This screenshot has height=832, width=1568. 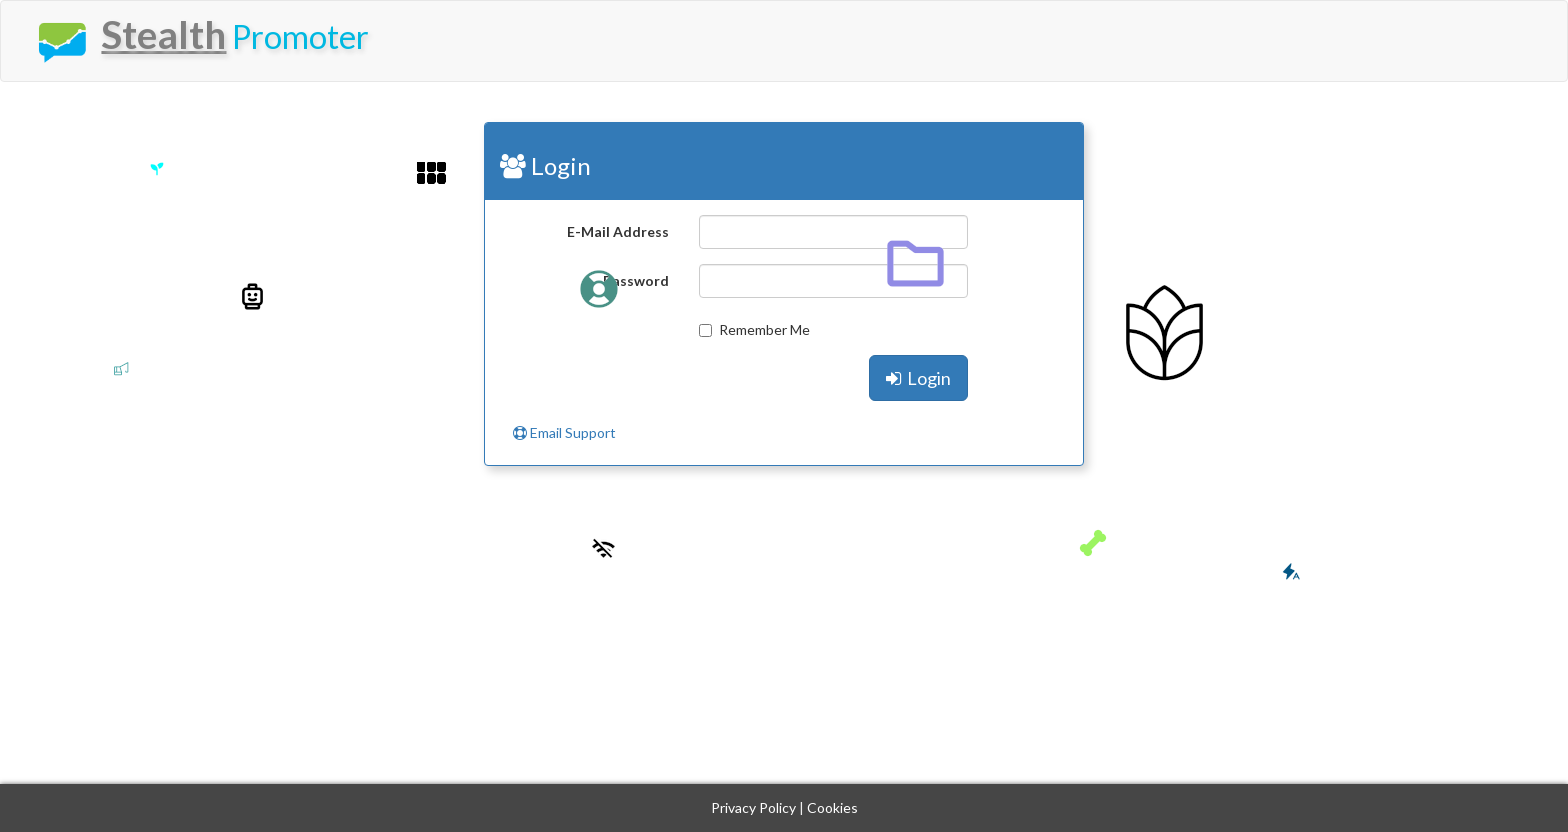 What do you see at coordinates (157, 169) in the screenshot?
I see `indicates eco-friendly or sustainable option` at bounding box center [157, 169].